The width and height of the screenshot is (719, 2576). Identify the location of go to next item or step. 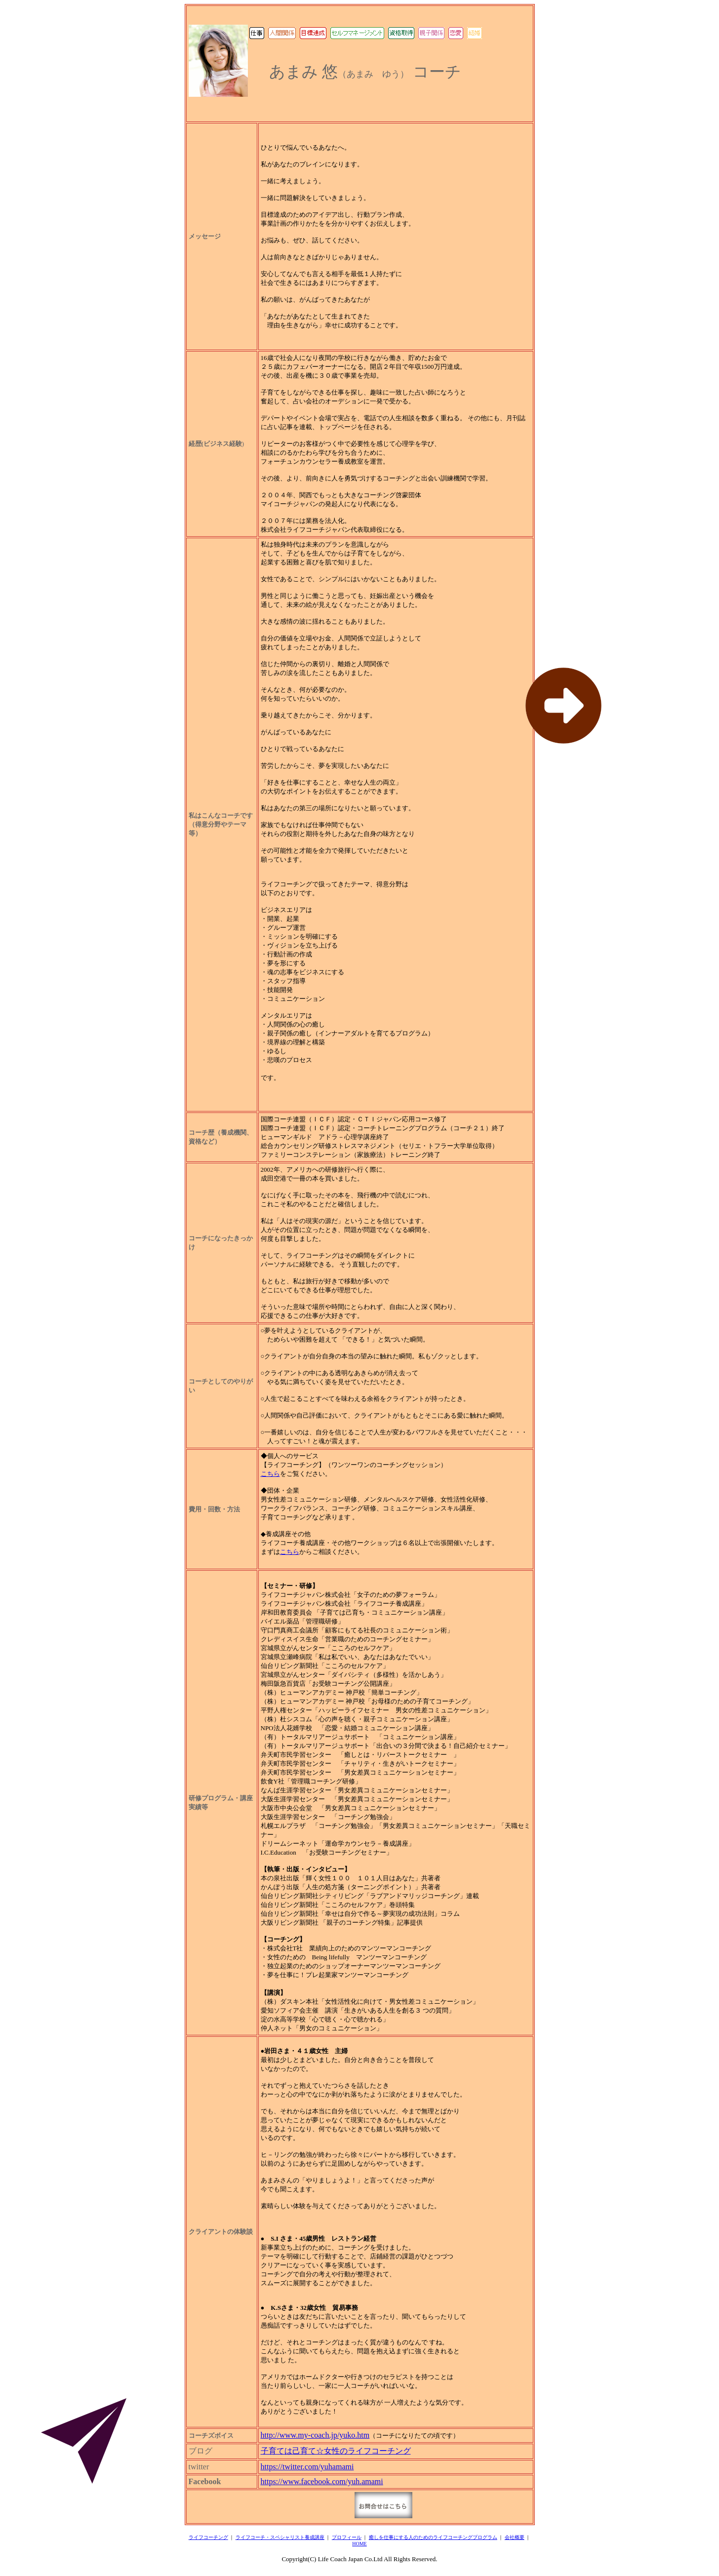
(563, 706).